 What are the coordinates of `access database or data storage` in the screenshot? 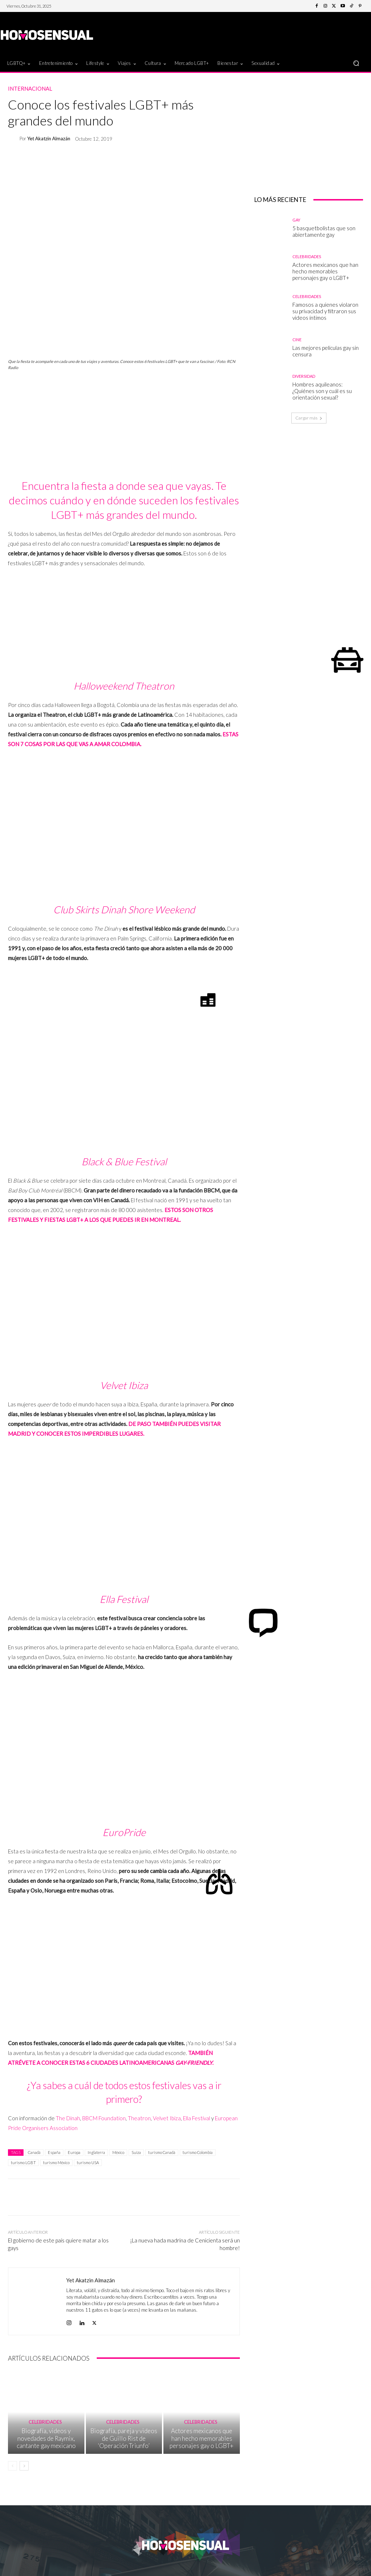 It's located at (208, 1000).